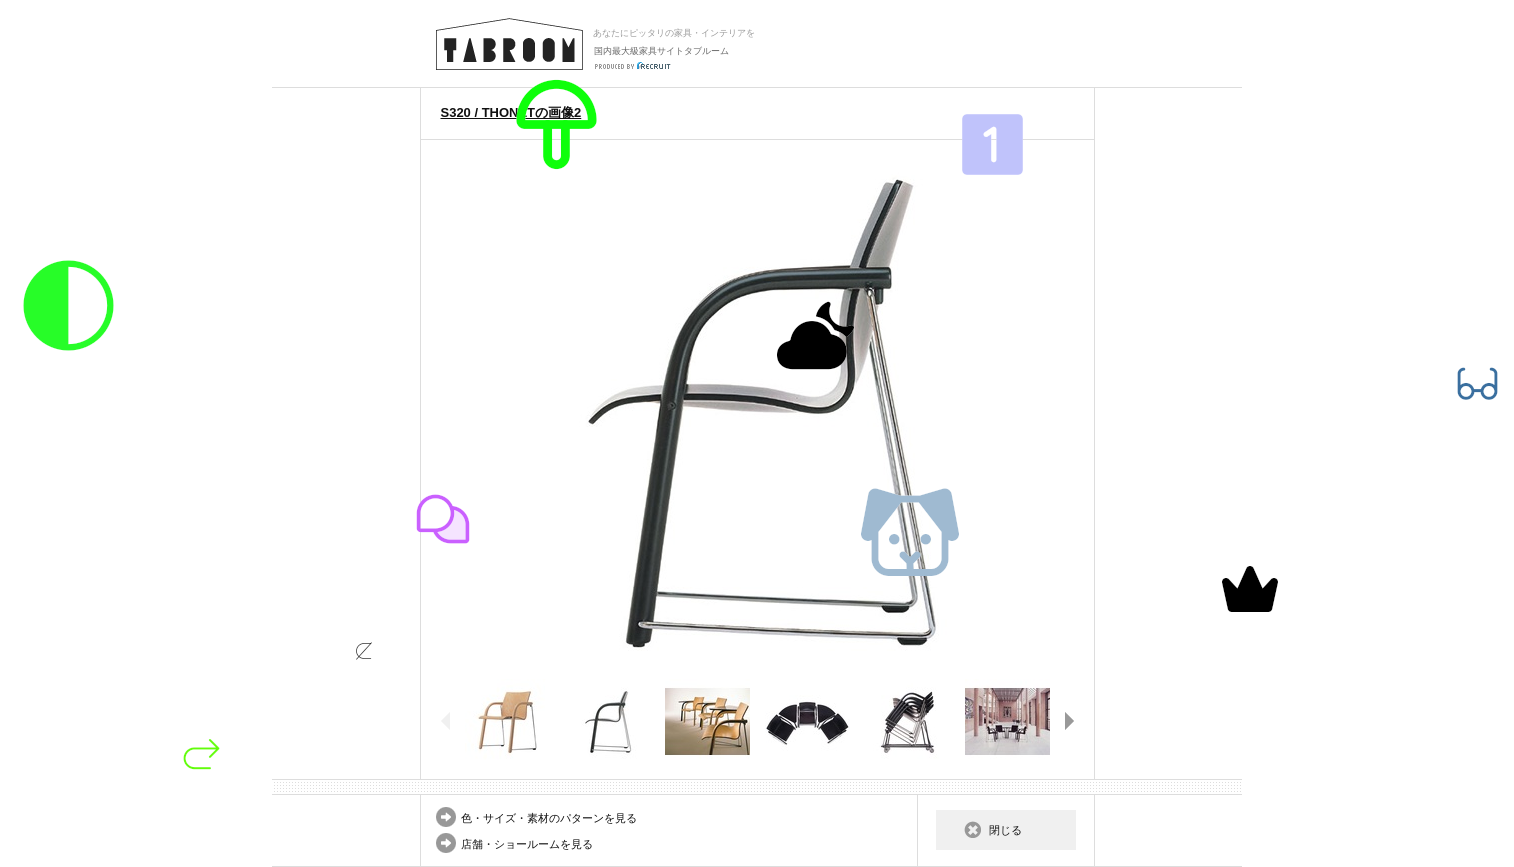 Image resolution: width=1514 pixels, height=867 pixels. I want to click on browse fungi or mushroom identification, so click(556, 124).